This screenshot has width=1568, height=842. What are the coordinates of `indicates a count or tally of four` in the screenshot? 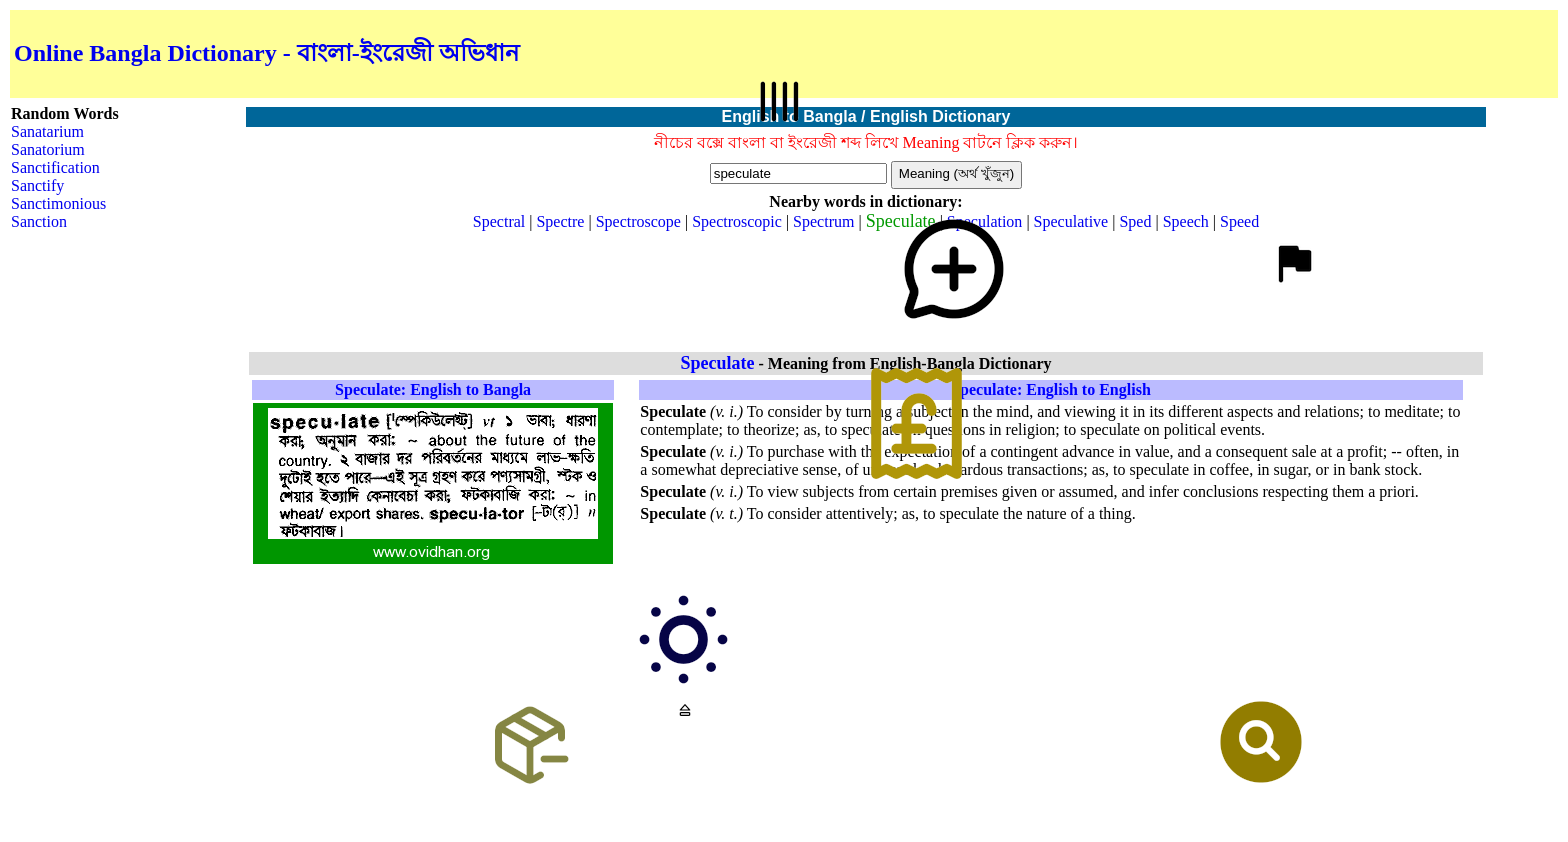 It's located at (780, 101).